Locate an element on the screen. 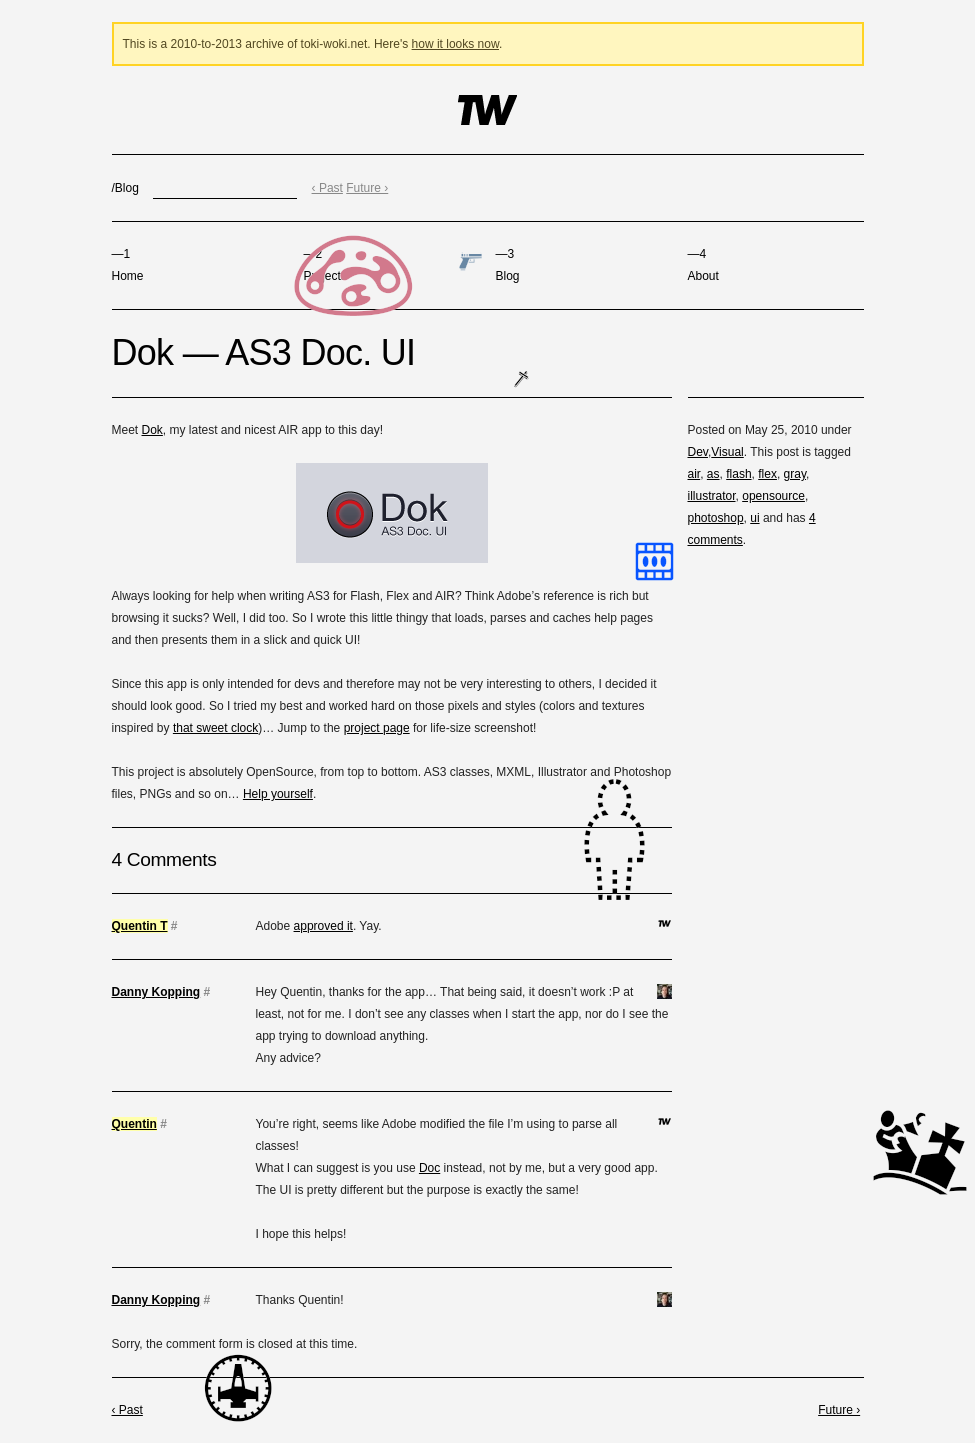 The image size is (975, 1443). view video or film content is located at coordinates (654, 561).